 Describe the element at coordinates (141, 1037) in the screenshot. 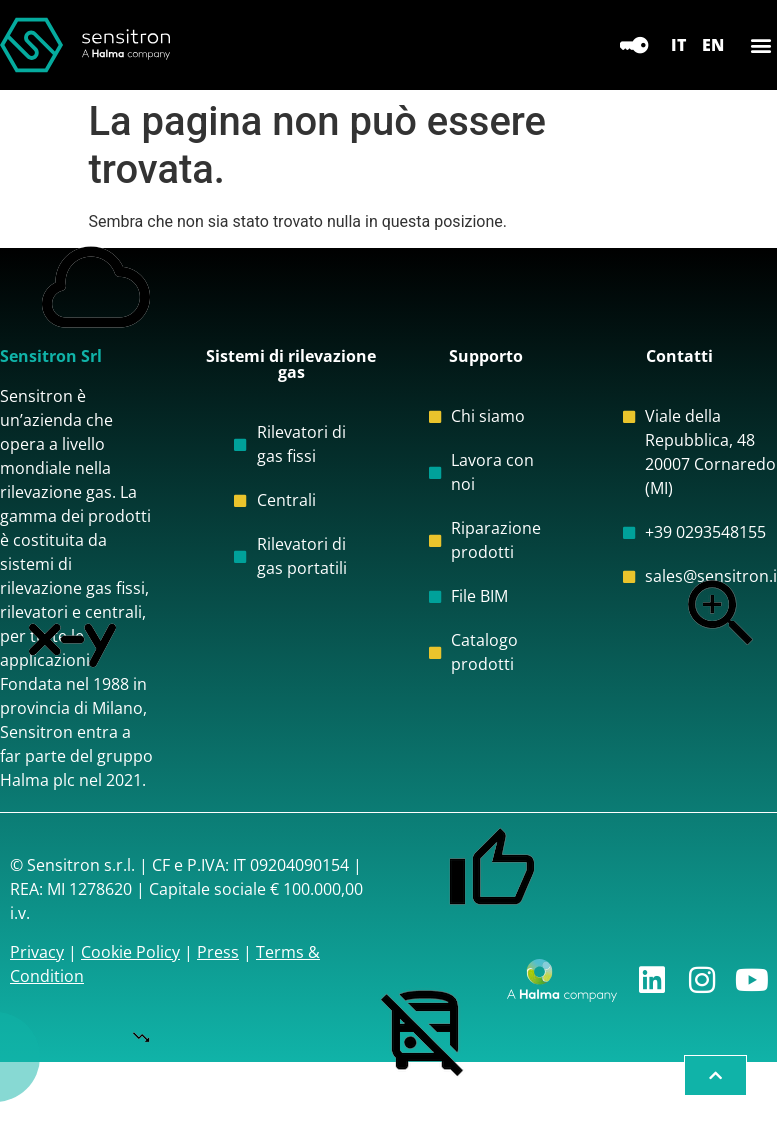

I see `indicates a declining trend or decreasing value` at that location.